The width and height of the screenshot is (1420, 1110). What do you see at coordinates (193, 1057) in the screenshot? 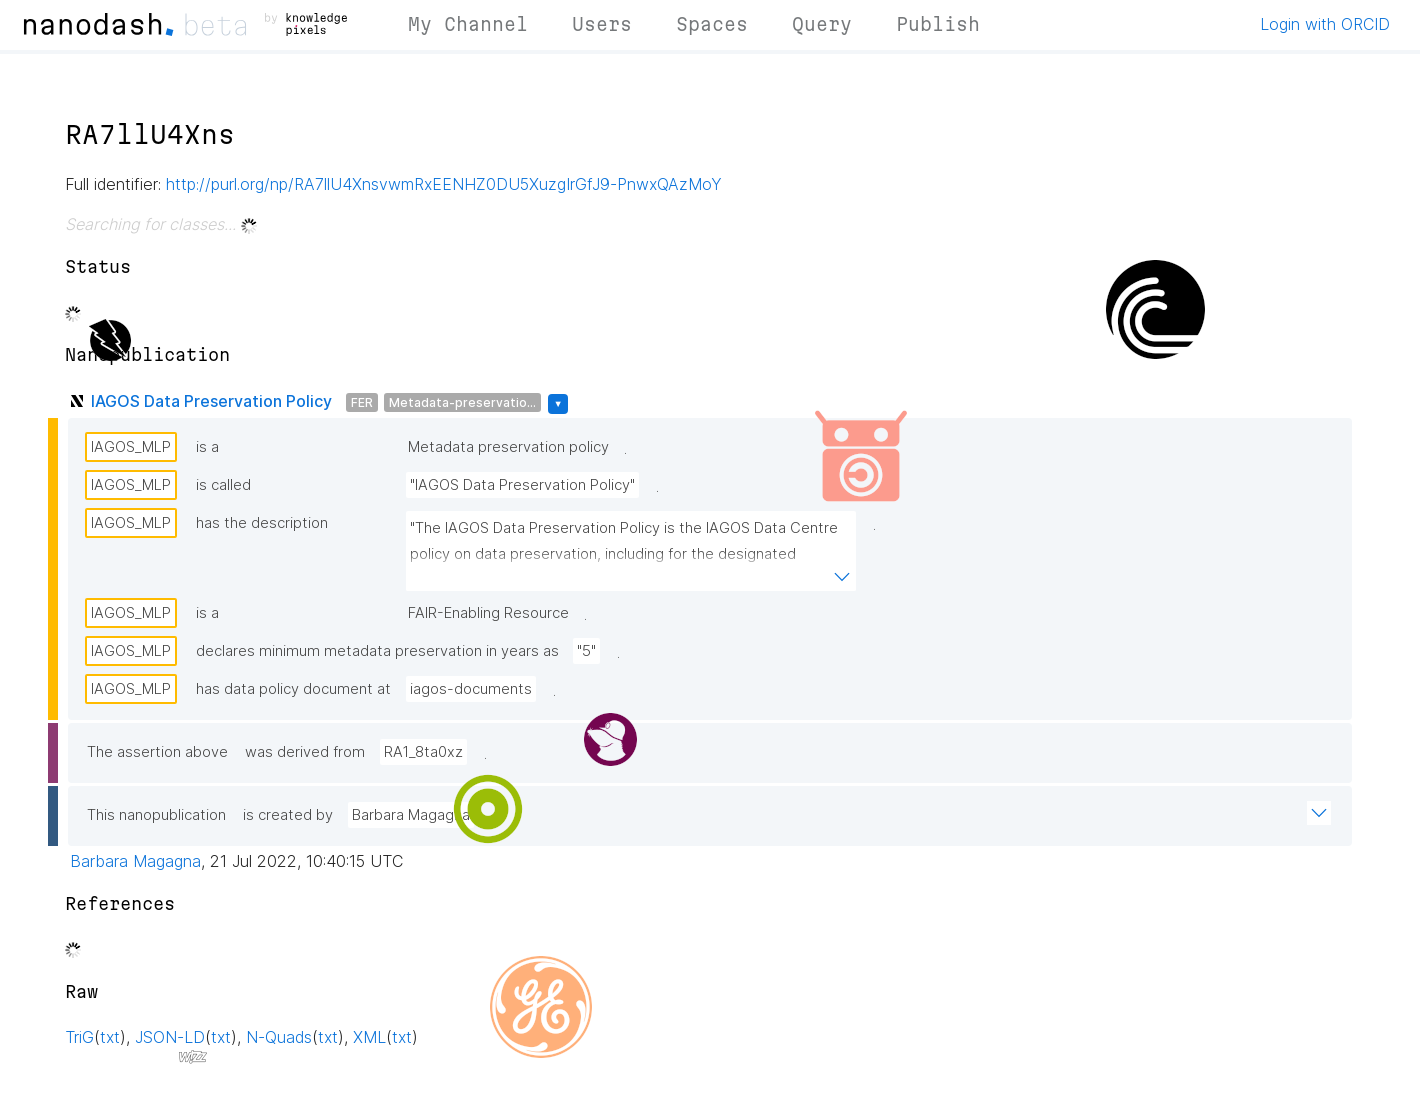
I see `visit the Wizz Air website or app` at bounding box center [193, 1057].